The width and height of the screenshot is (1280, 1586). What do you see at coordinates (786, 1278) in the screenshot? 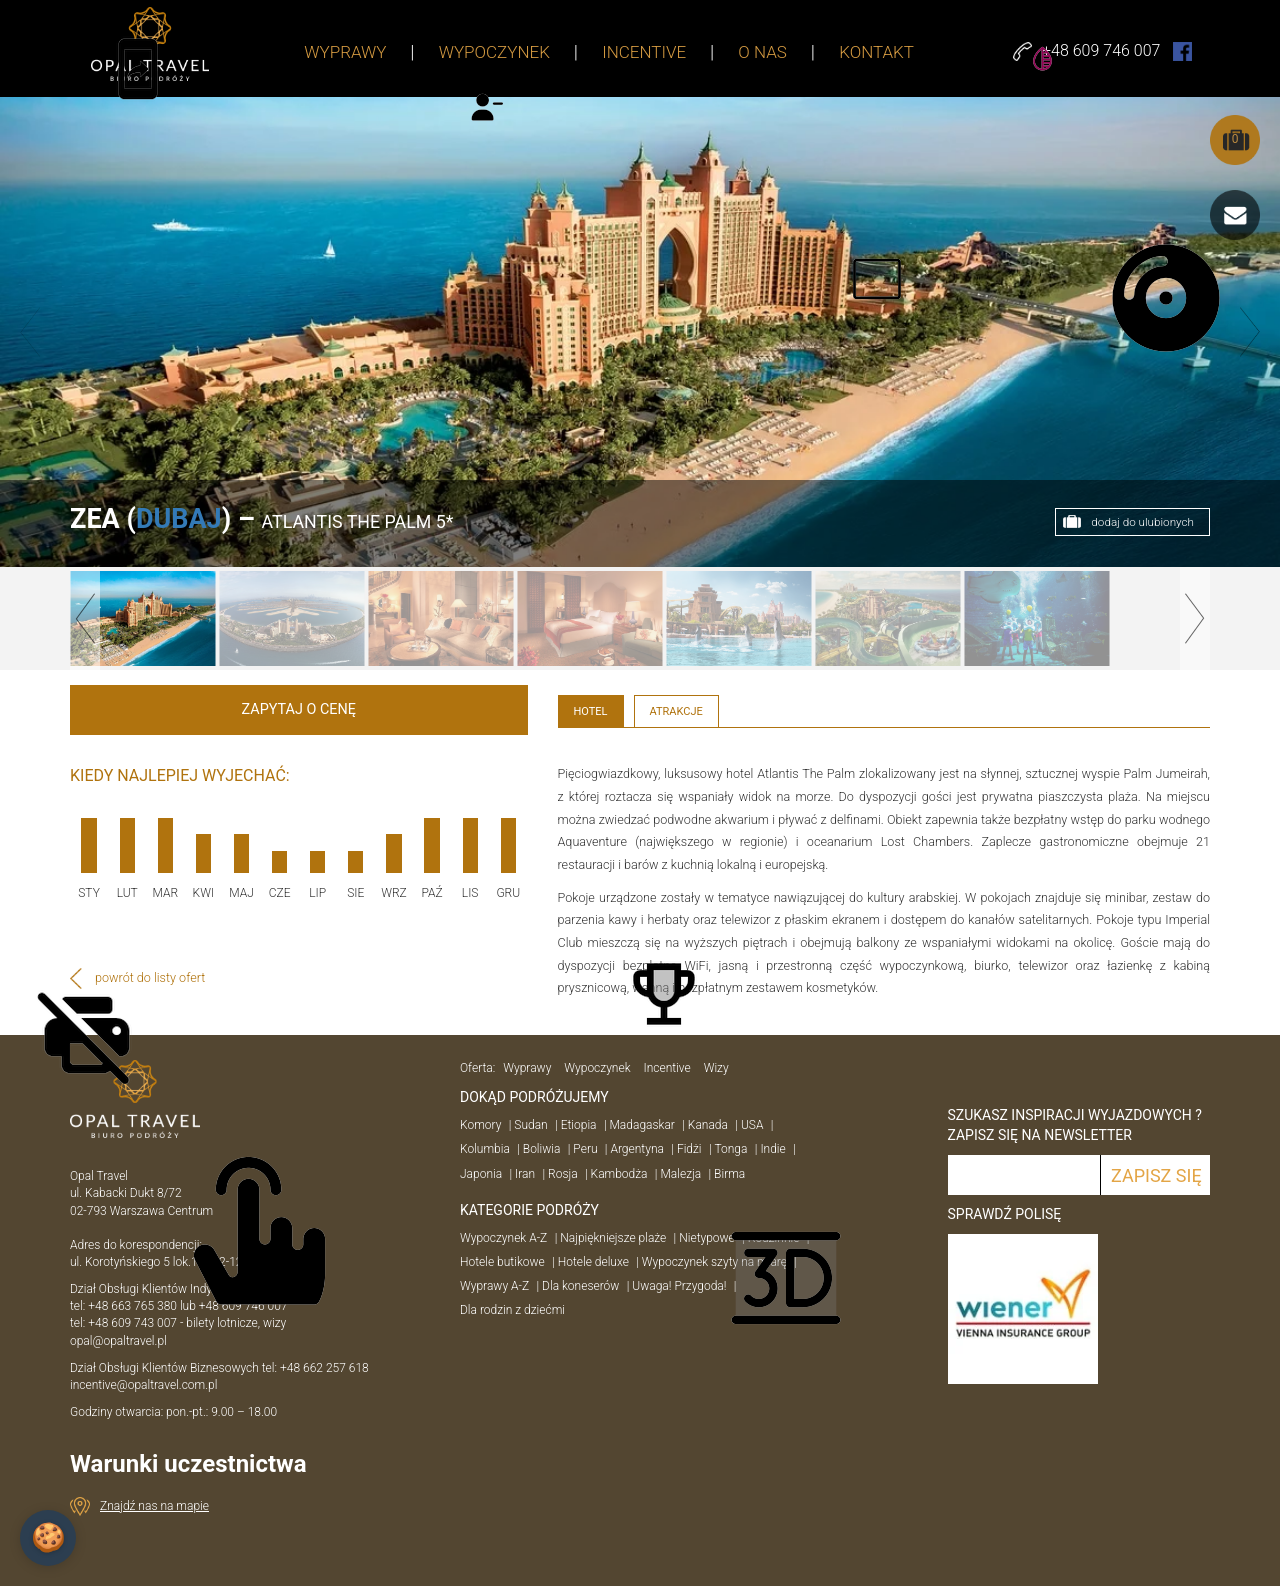
I see `switch to 3D view mode` at bounding box center [786, 1278].